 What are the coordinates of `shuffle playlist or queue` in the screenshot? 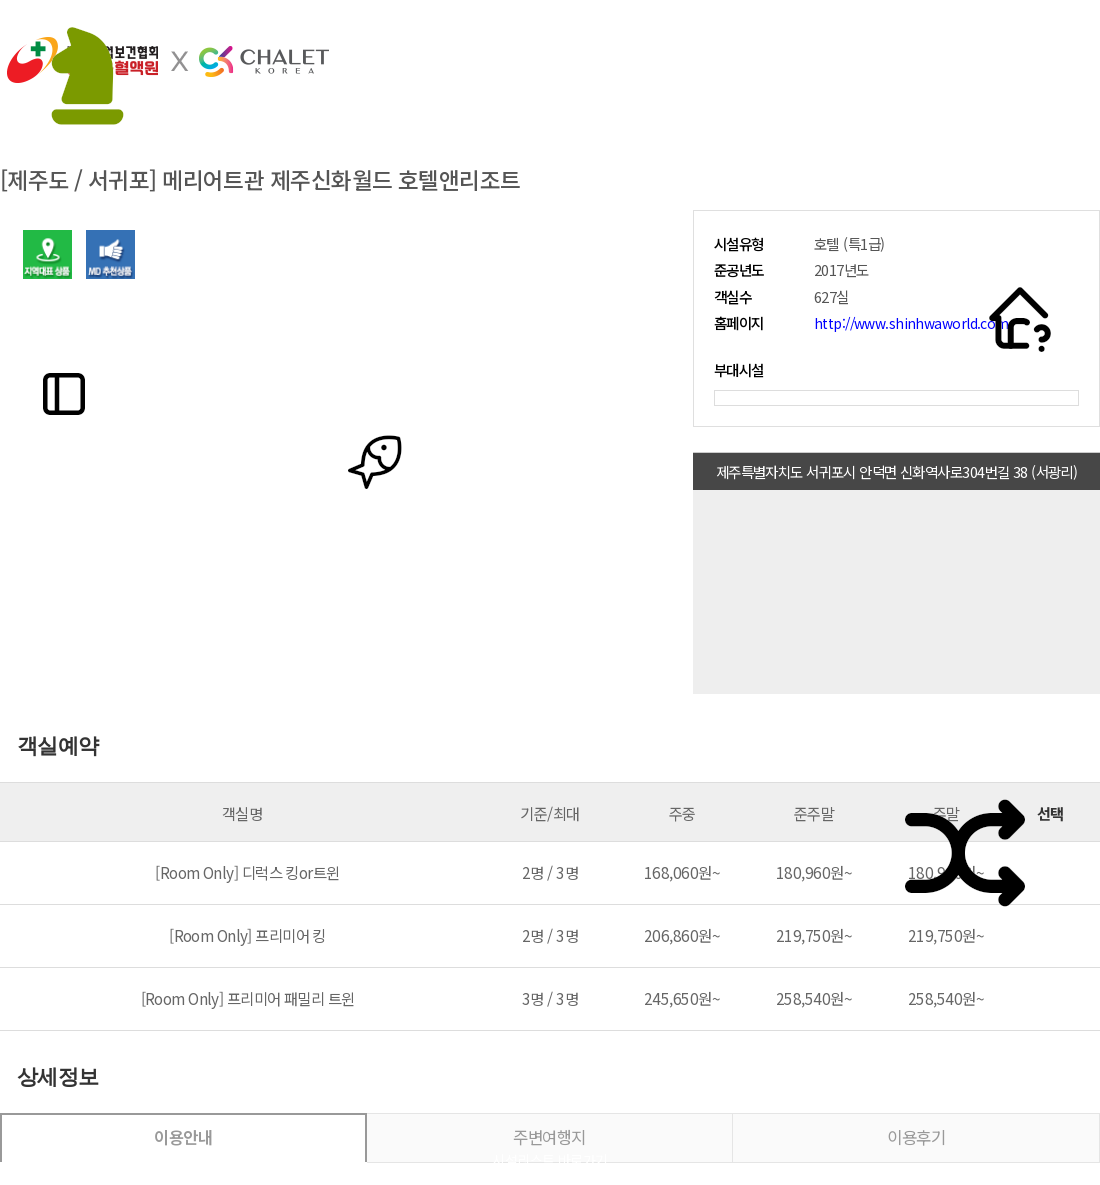 It's located at (965, 853).